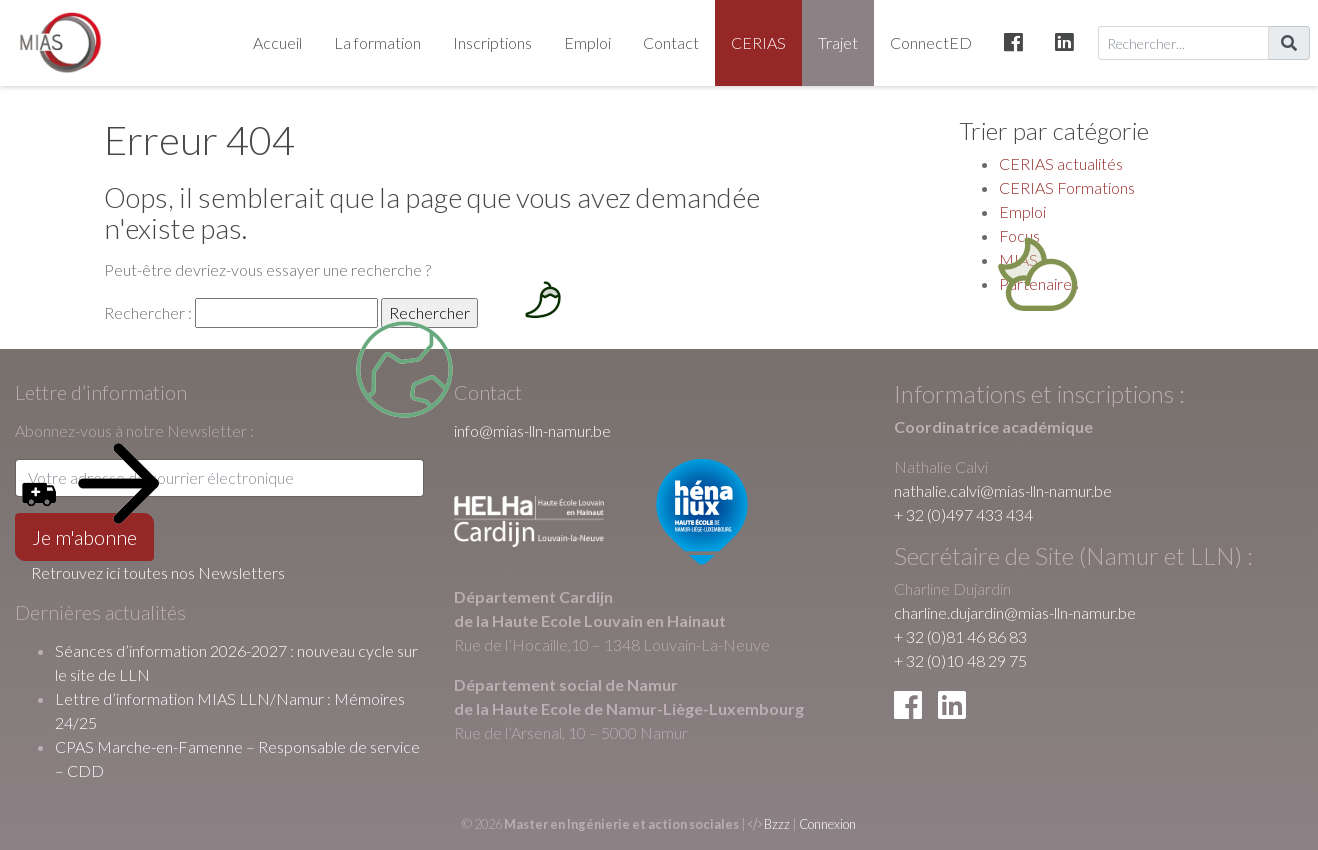  I want to click on switch to international or global settings, so click(404, 369).